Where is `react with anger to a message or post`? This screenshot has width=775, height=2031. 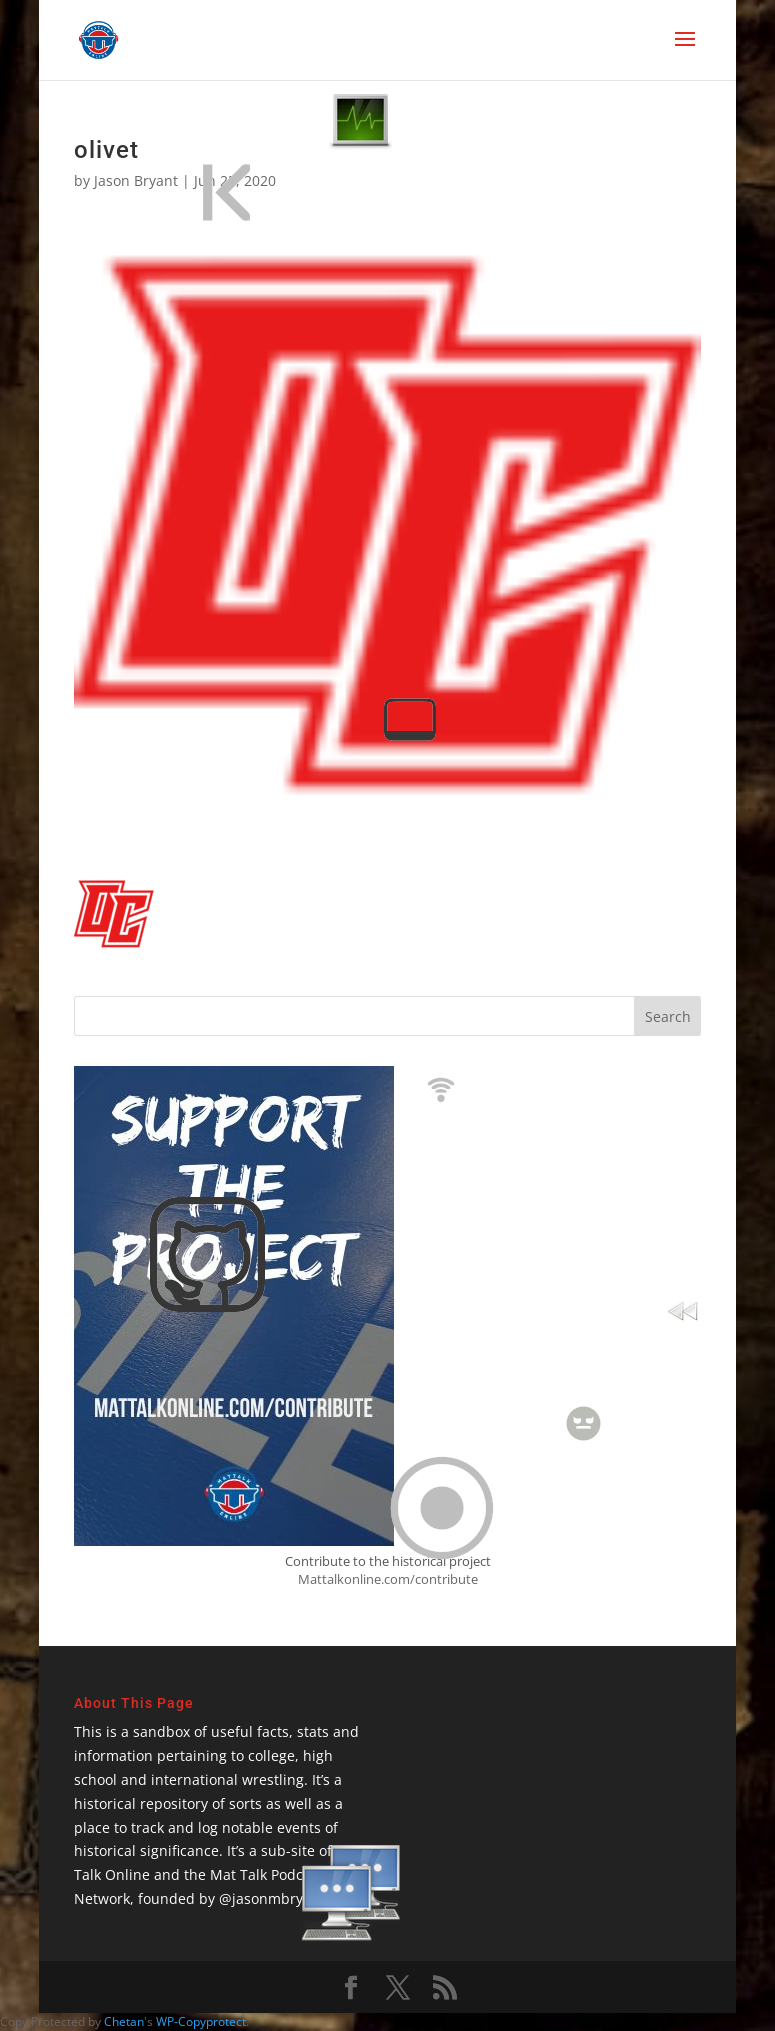 react with anger to a message or post is located at coordinates (583, 1423).